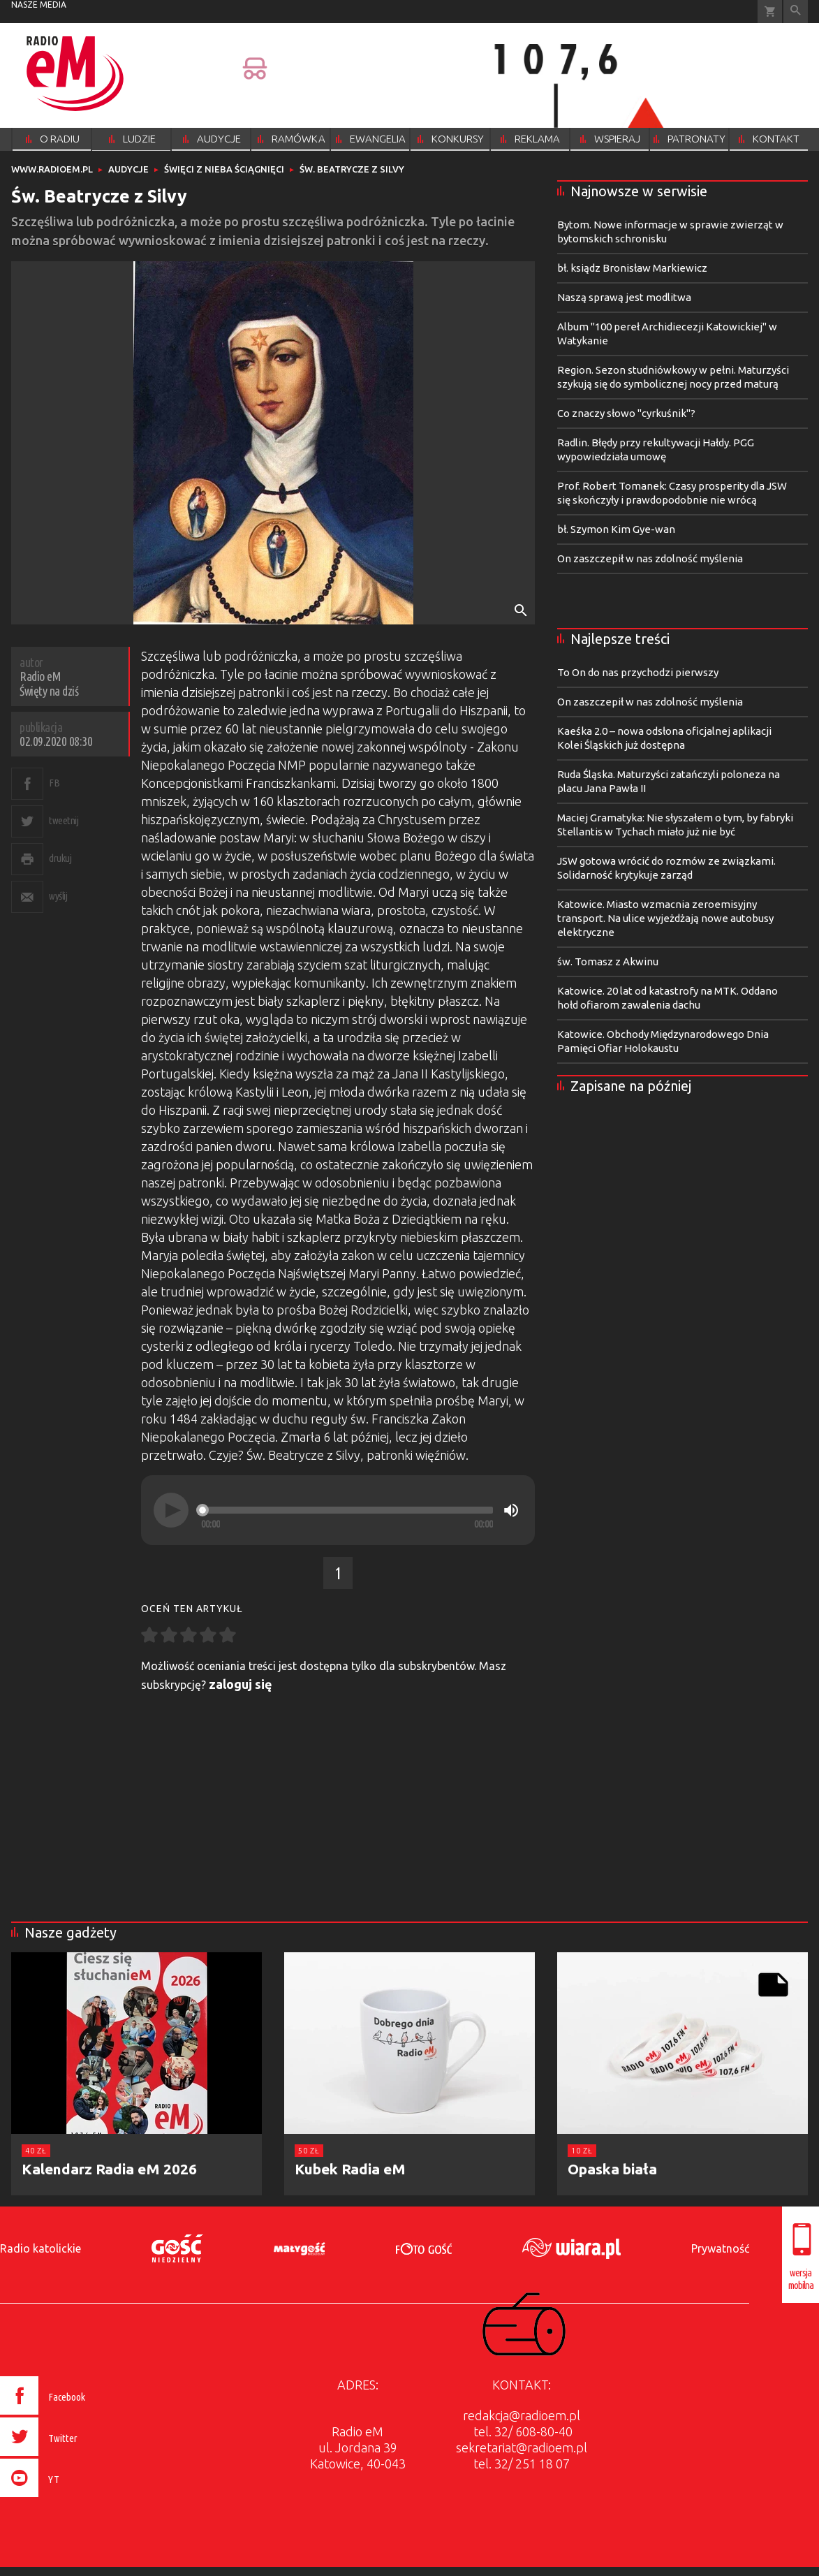 Image resolution: width=819 pixels, height=2576 pixels. What do you see at coordinates (524, 2328) in the screenshot?
I see `view activity log or event history` at bounding box center [524, 2328].